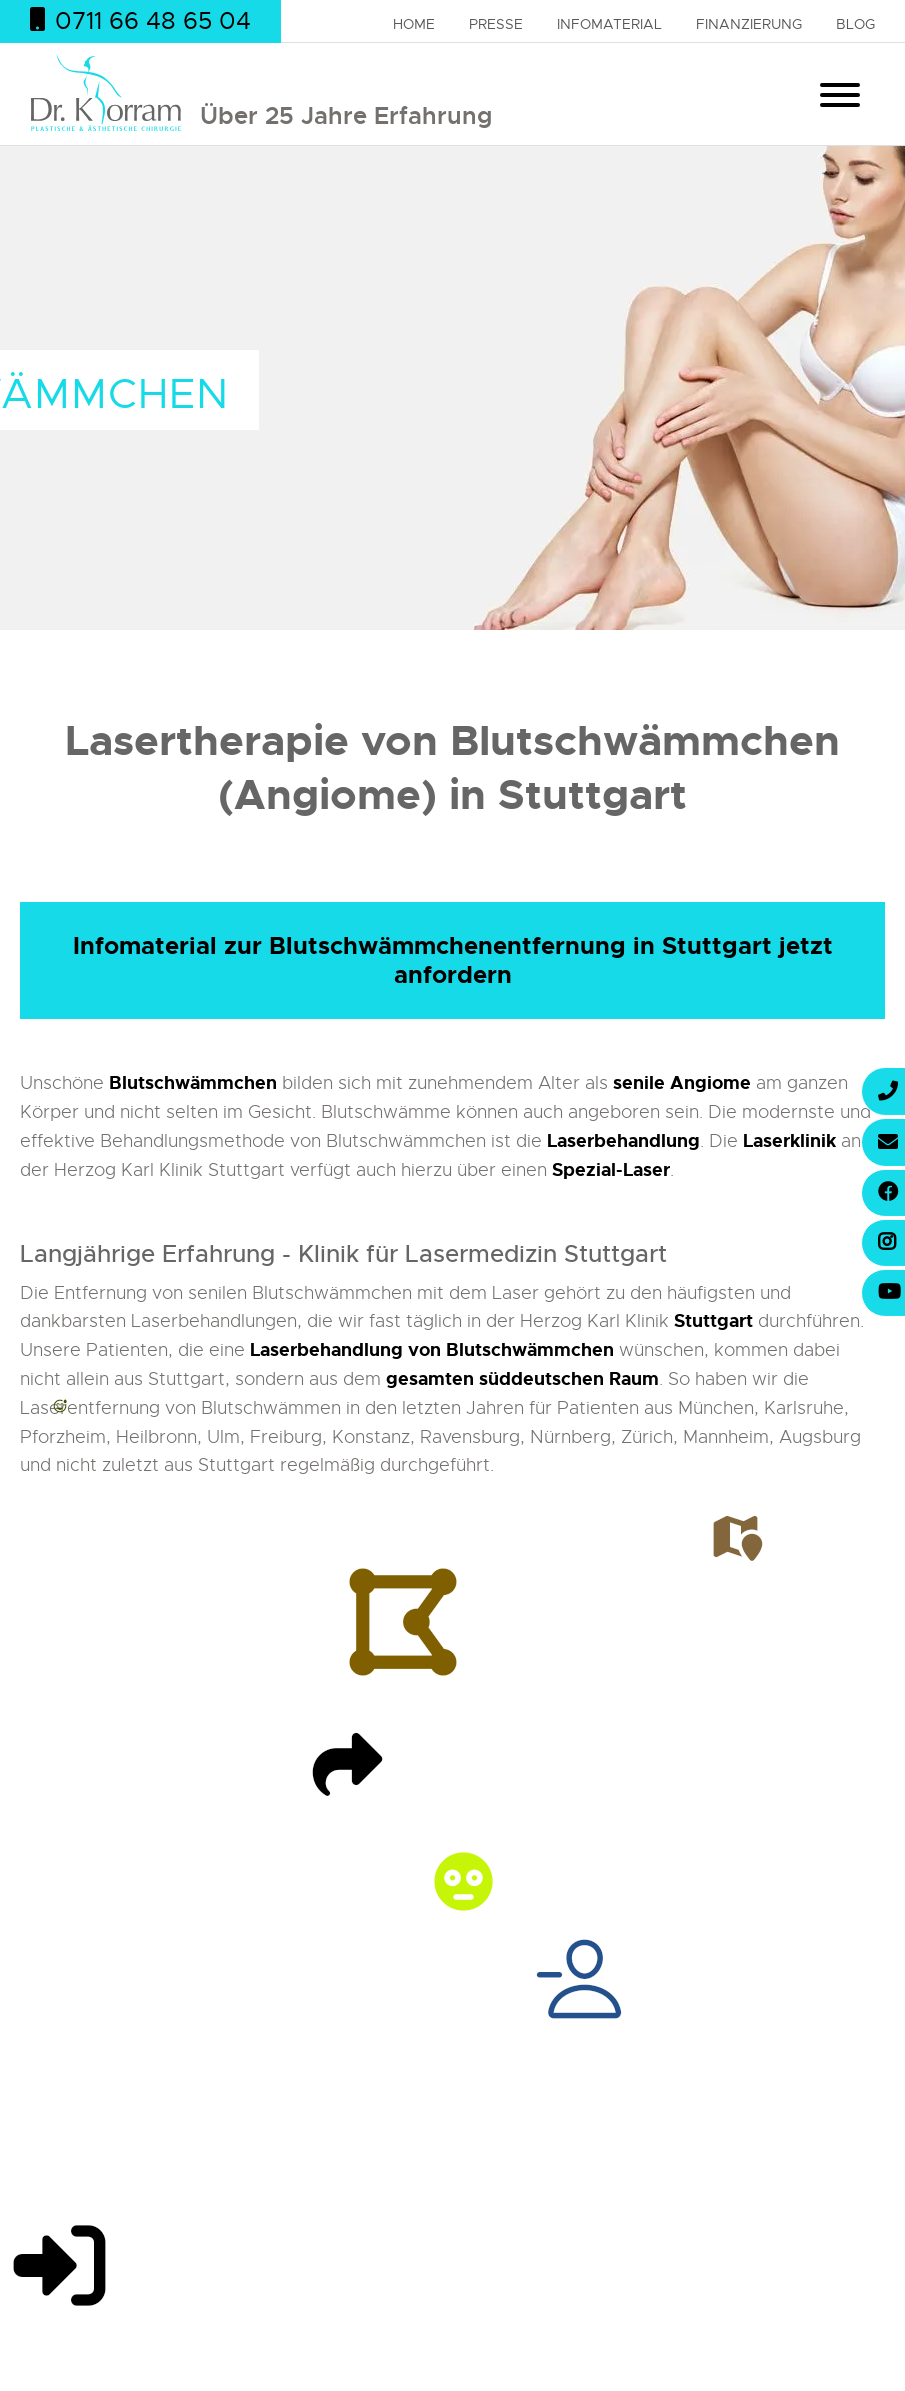  Describe the element at coordinates (579, 1979) in the screenshot. I see `remove a contact or friend` at that location.